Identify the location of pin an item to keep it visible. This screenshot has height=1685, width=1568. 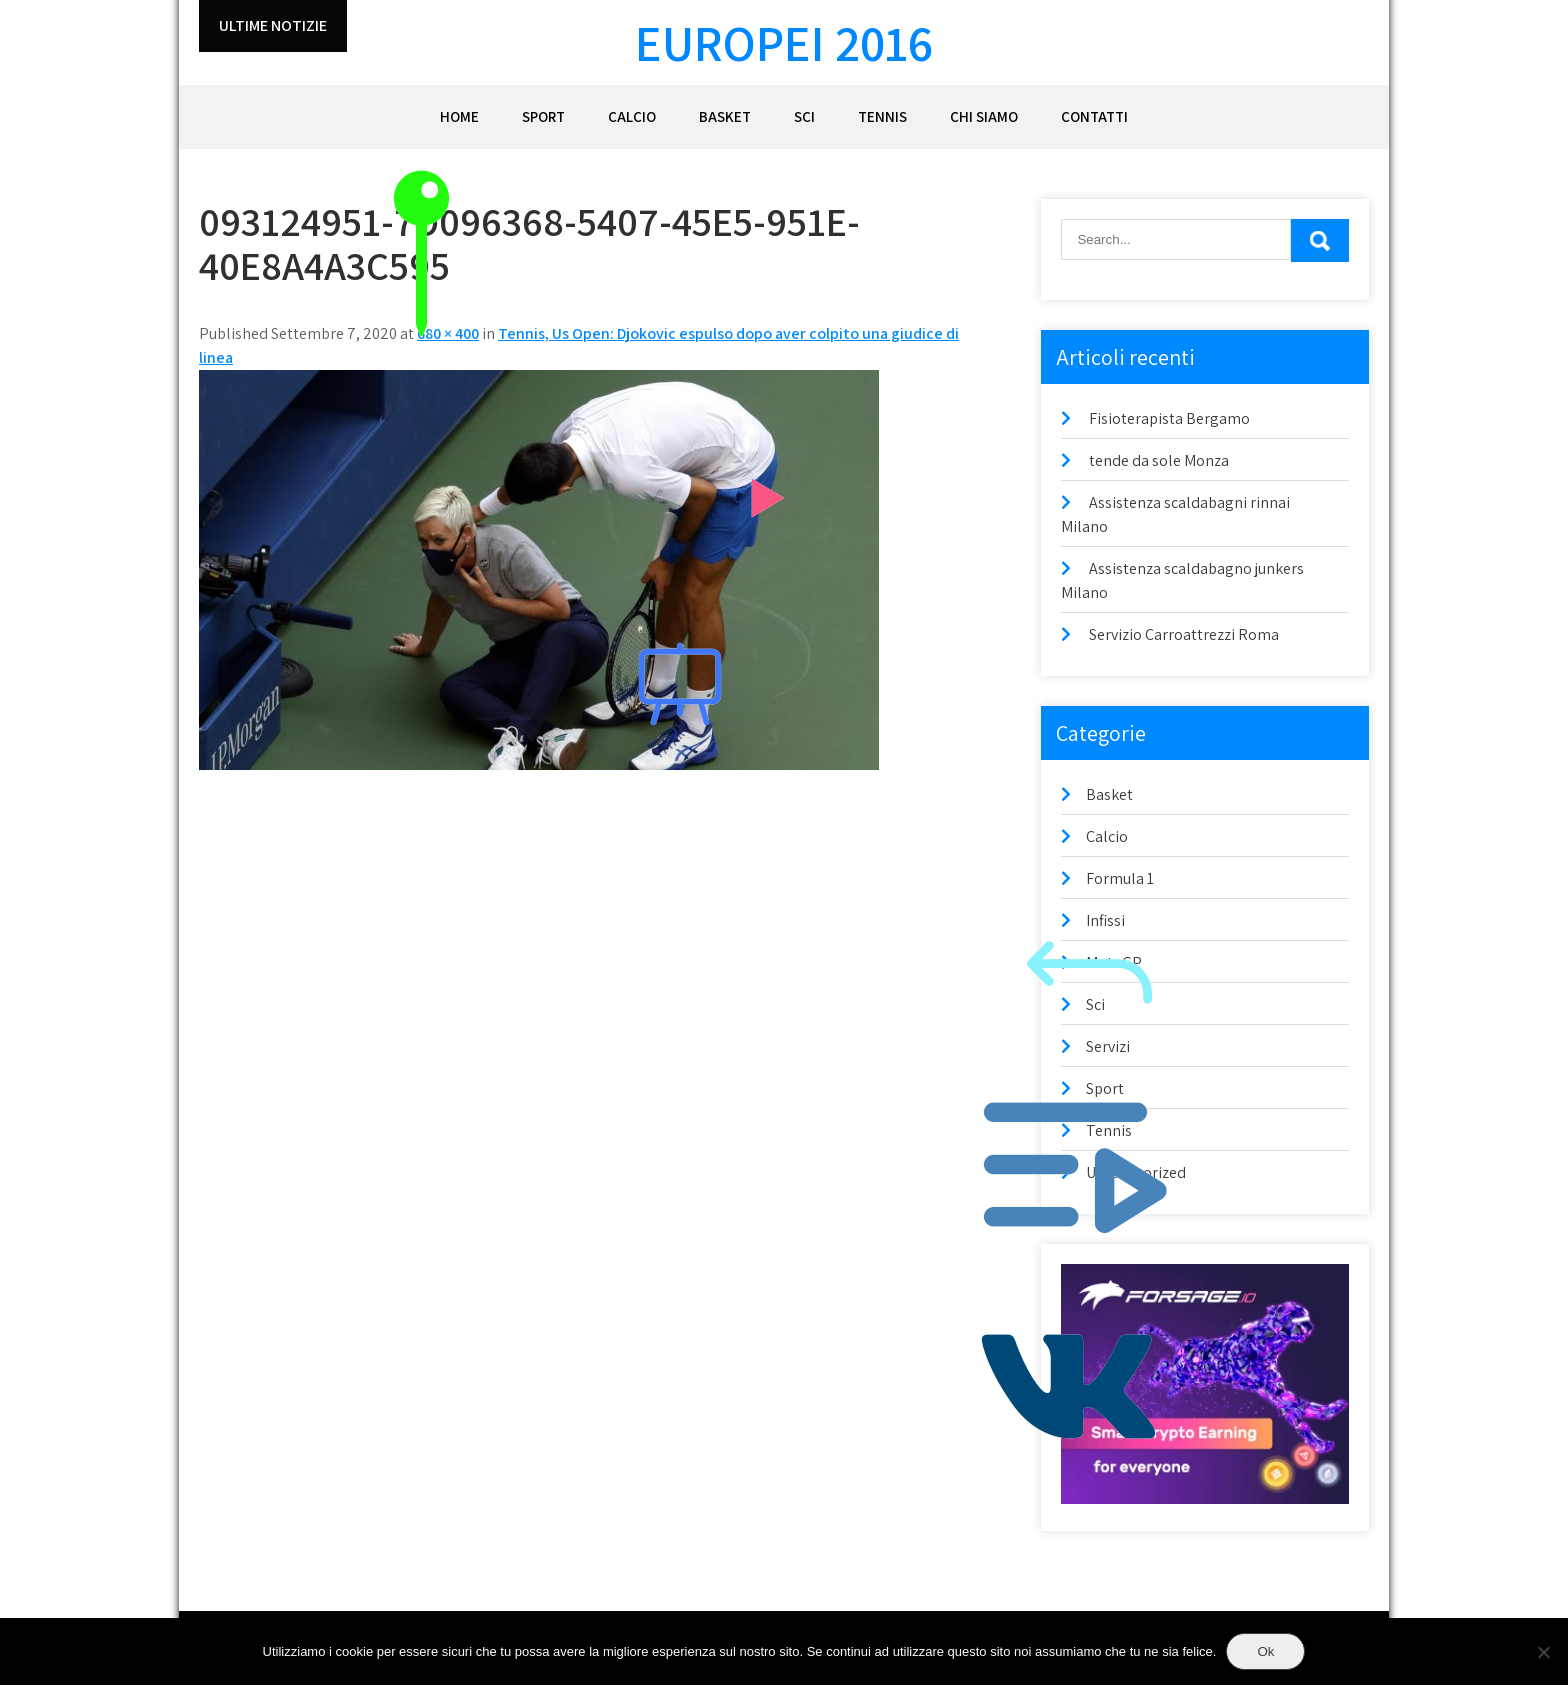
(421, 253).